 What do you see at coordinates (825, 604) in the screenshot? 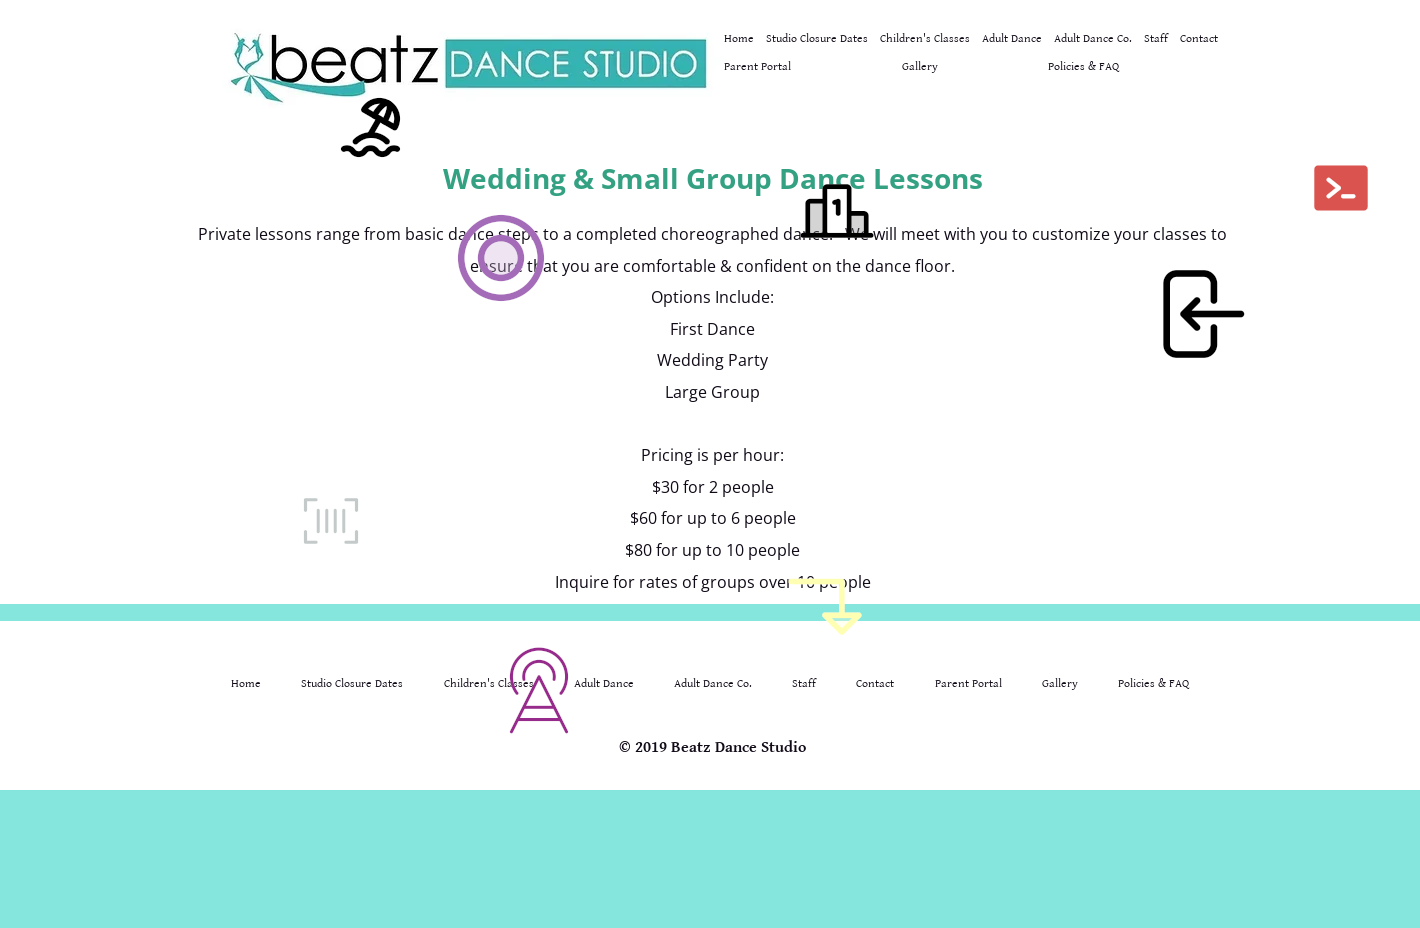
I see `redirect content to a lower section` at bounding box center [825, 604].